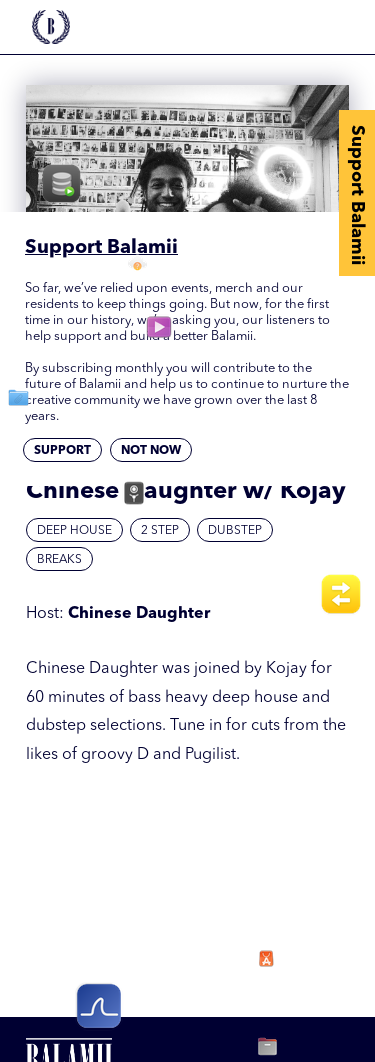 This screenshot has height=1062, width=375. What do you see at coordinates (341, 594) in the screenshot?
I see `switch to a different user account` at bounding box center [341, 594].